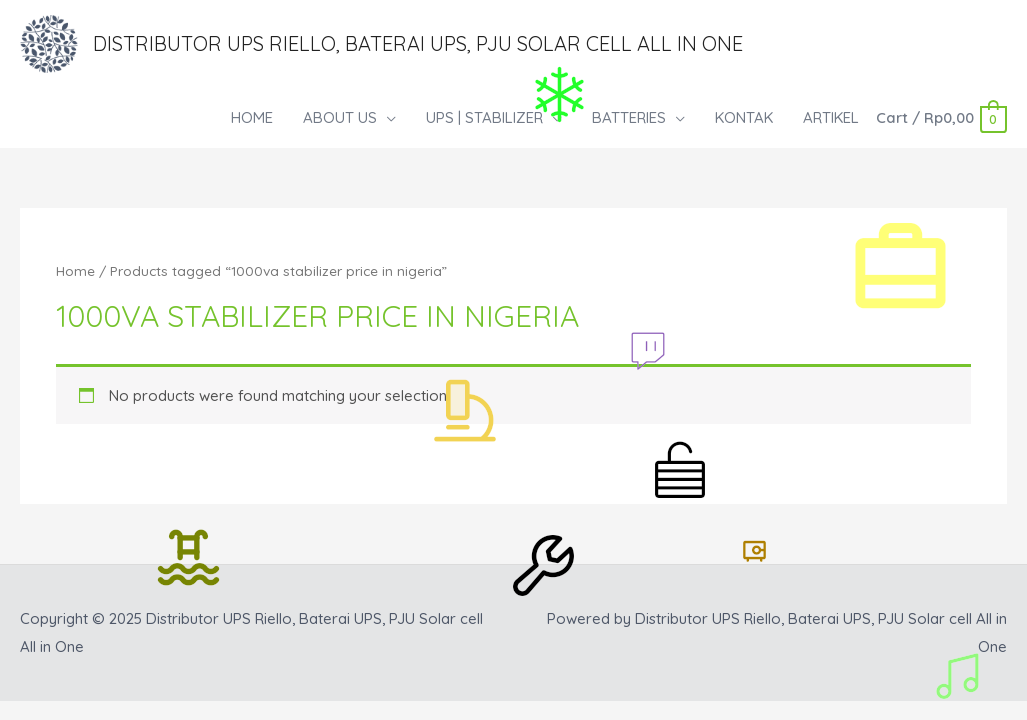  I want to click on access secure storage or vault, so click(754, 550).